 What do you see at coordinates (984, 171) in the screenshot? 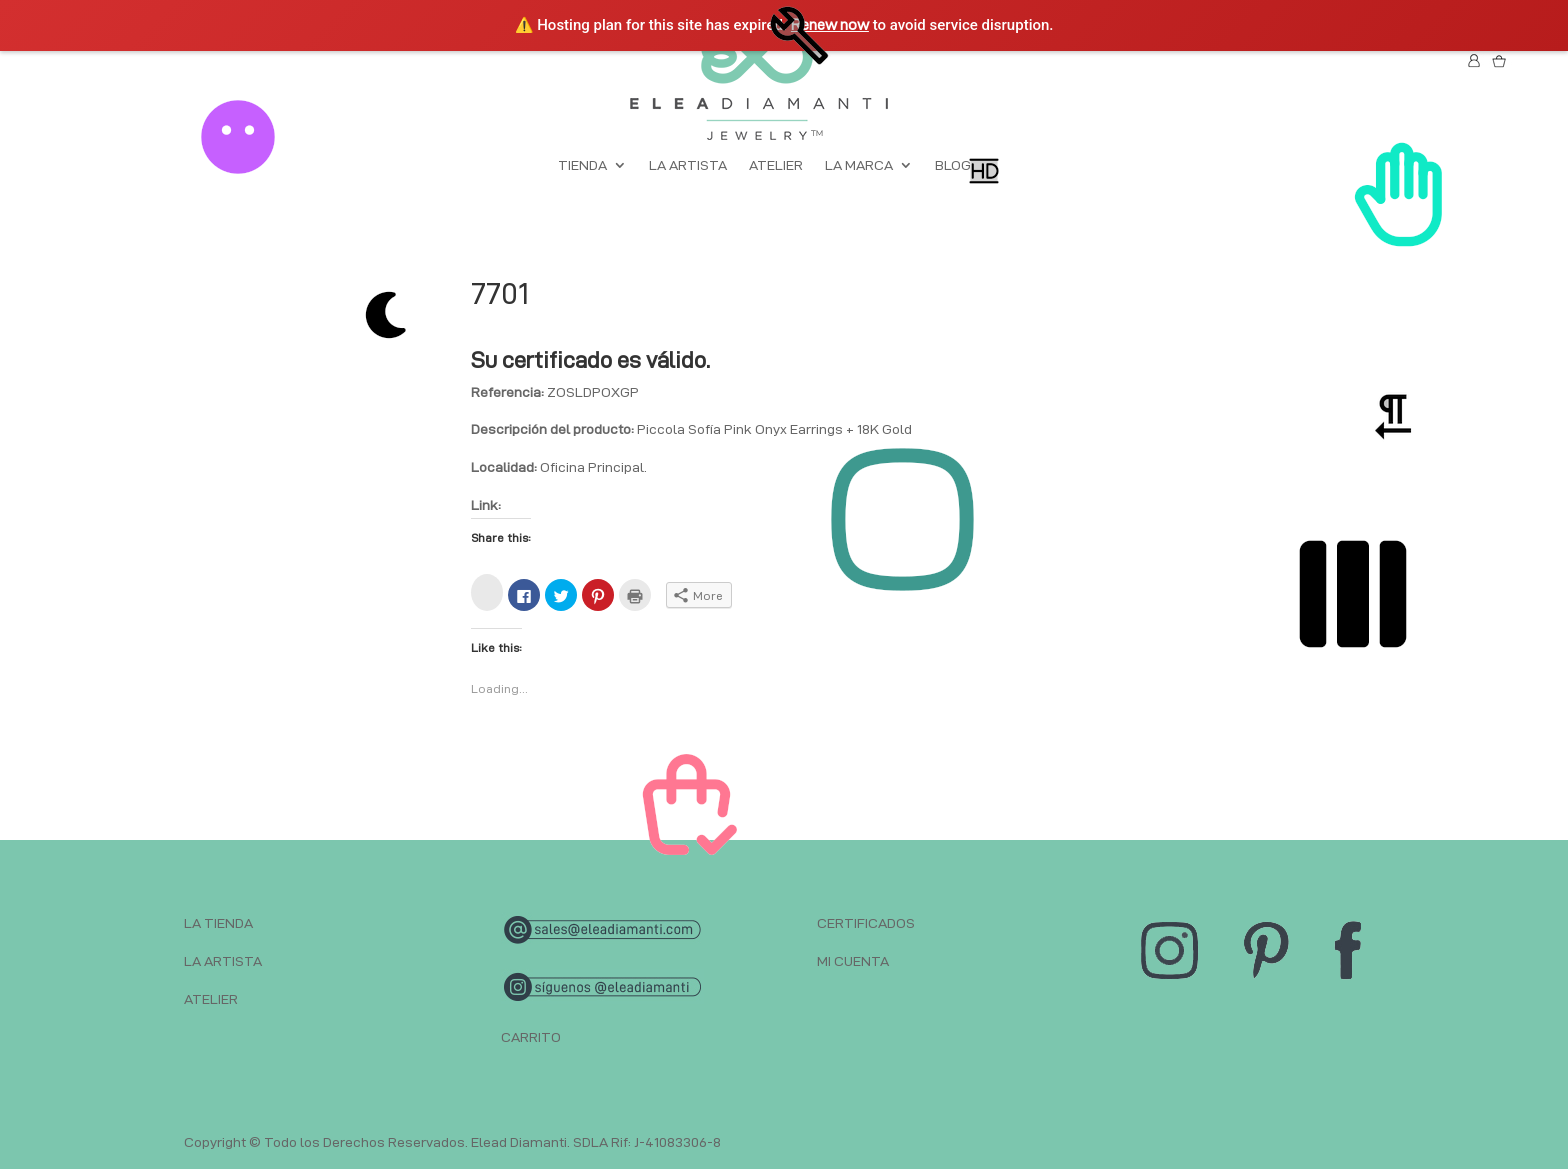
I see `indicates high-definition video quality` at bounding box center [984, 171].